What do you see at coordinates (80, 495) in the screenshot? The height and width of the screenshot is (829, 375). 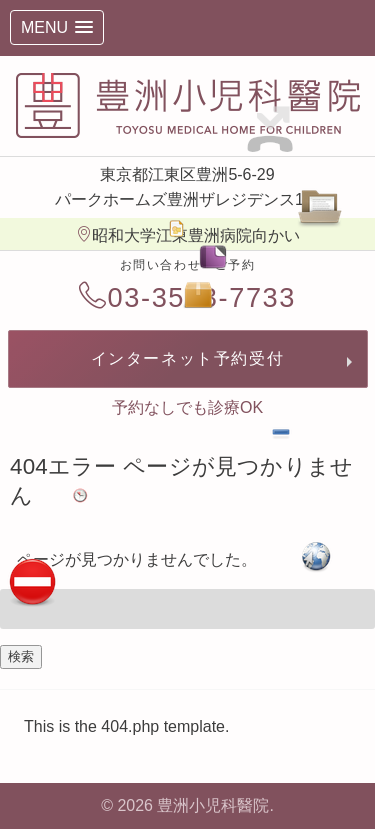 I see `indicates an upcoming appointment or event` at bounding box center [80, 495].